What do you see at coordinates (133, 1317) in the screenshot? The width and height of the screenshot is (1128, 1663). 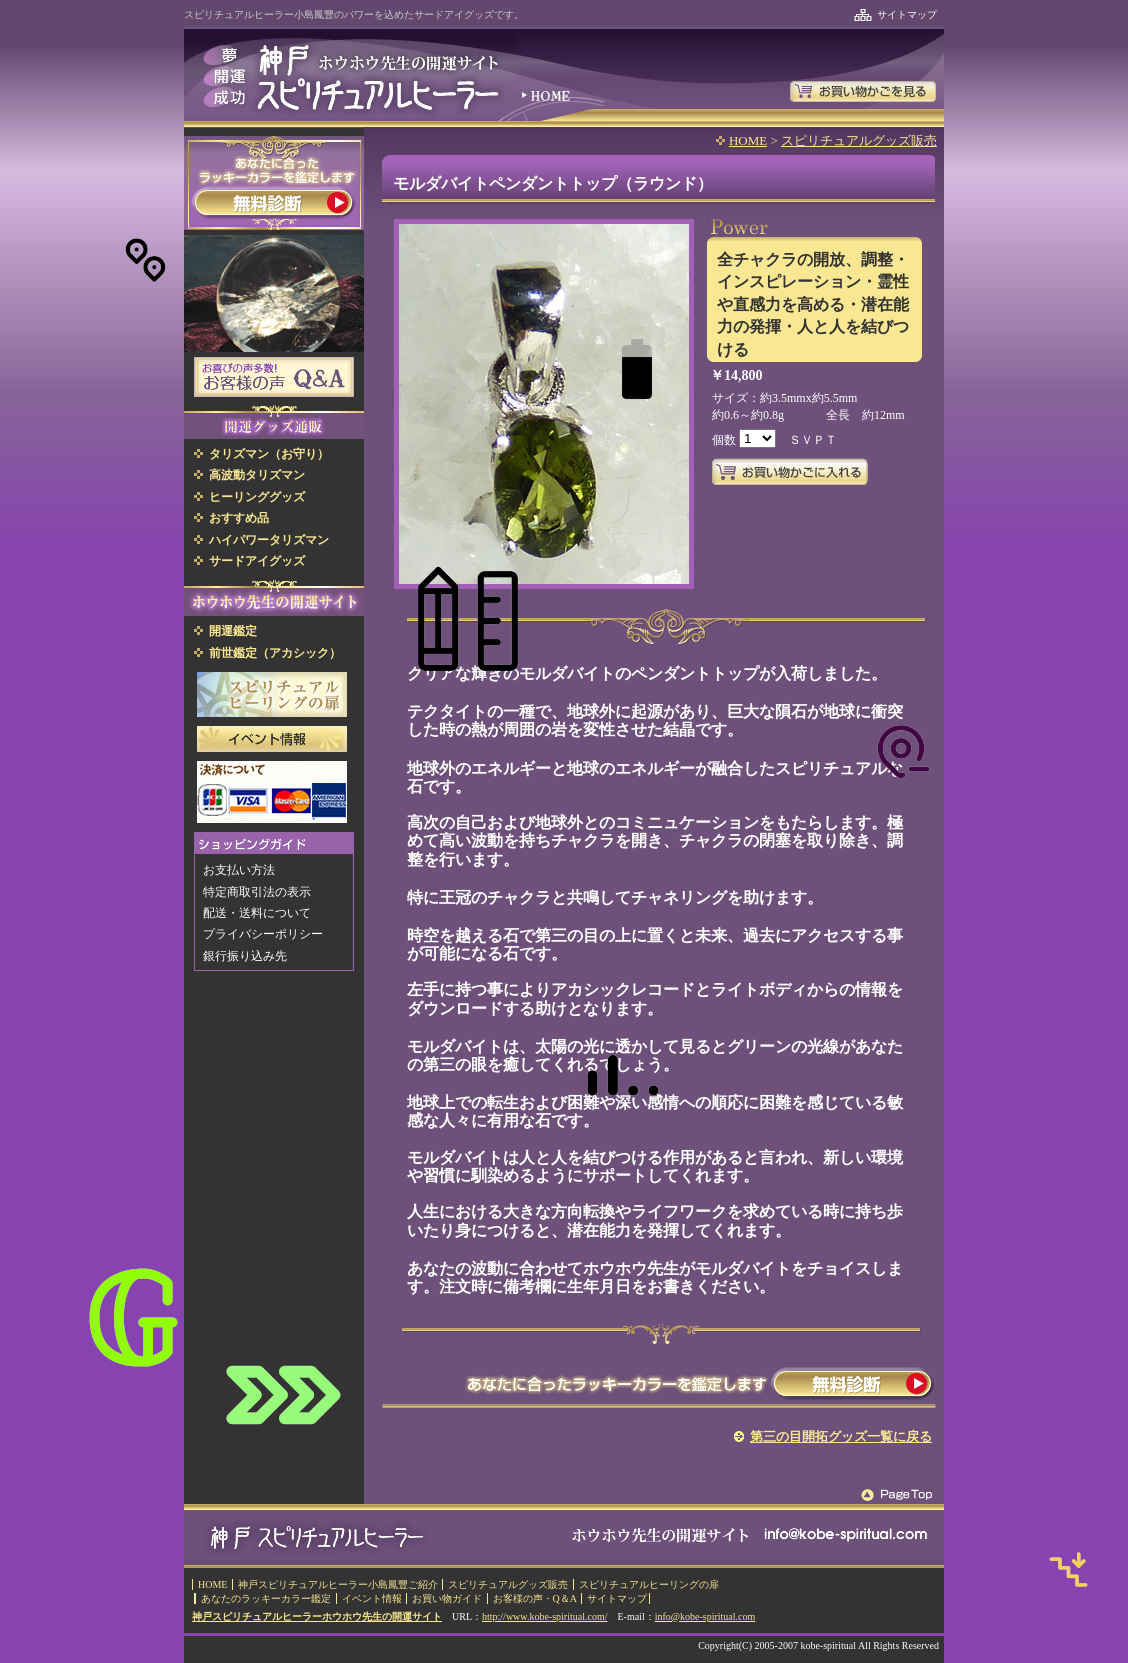 I see `link to The Guardian news website` at bounding box center [133, 1317].